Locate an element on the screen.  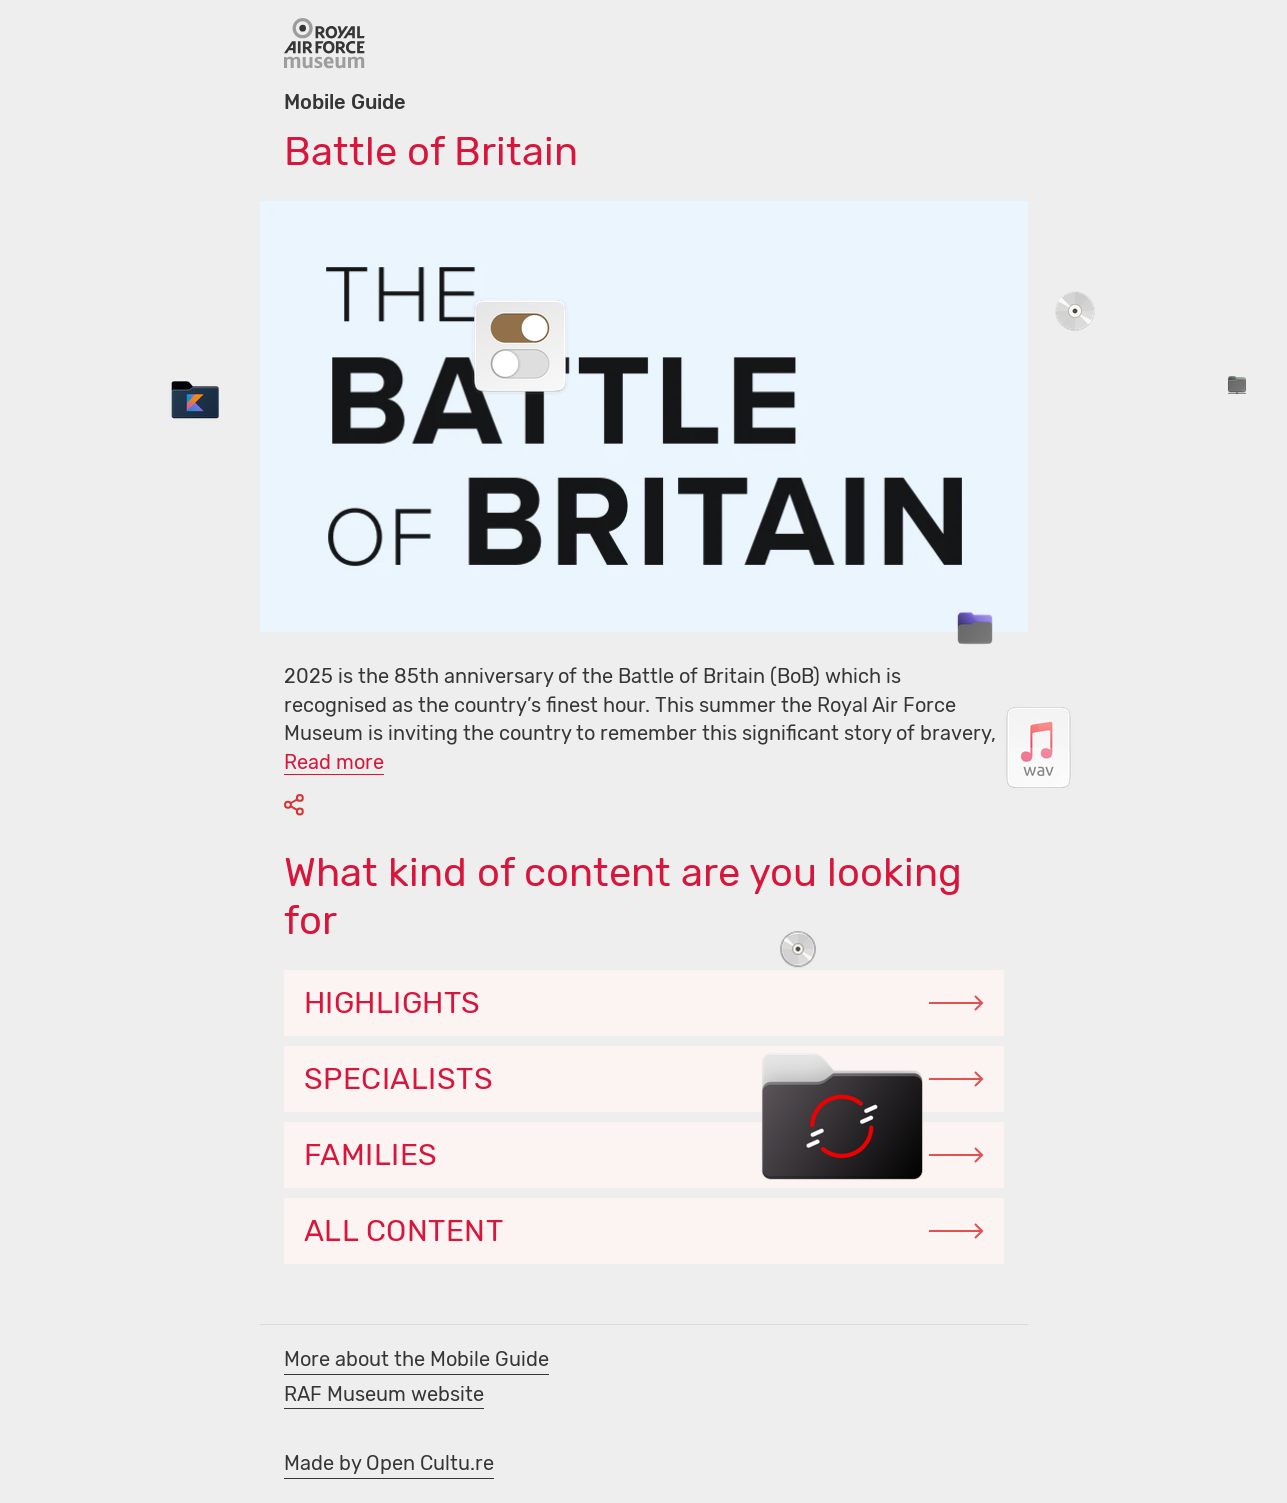
open system settings or preferences is located at coordinates (520, 346).